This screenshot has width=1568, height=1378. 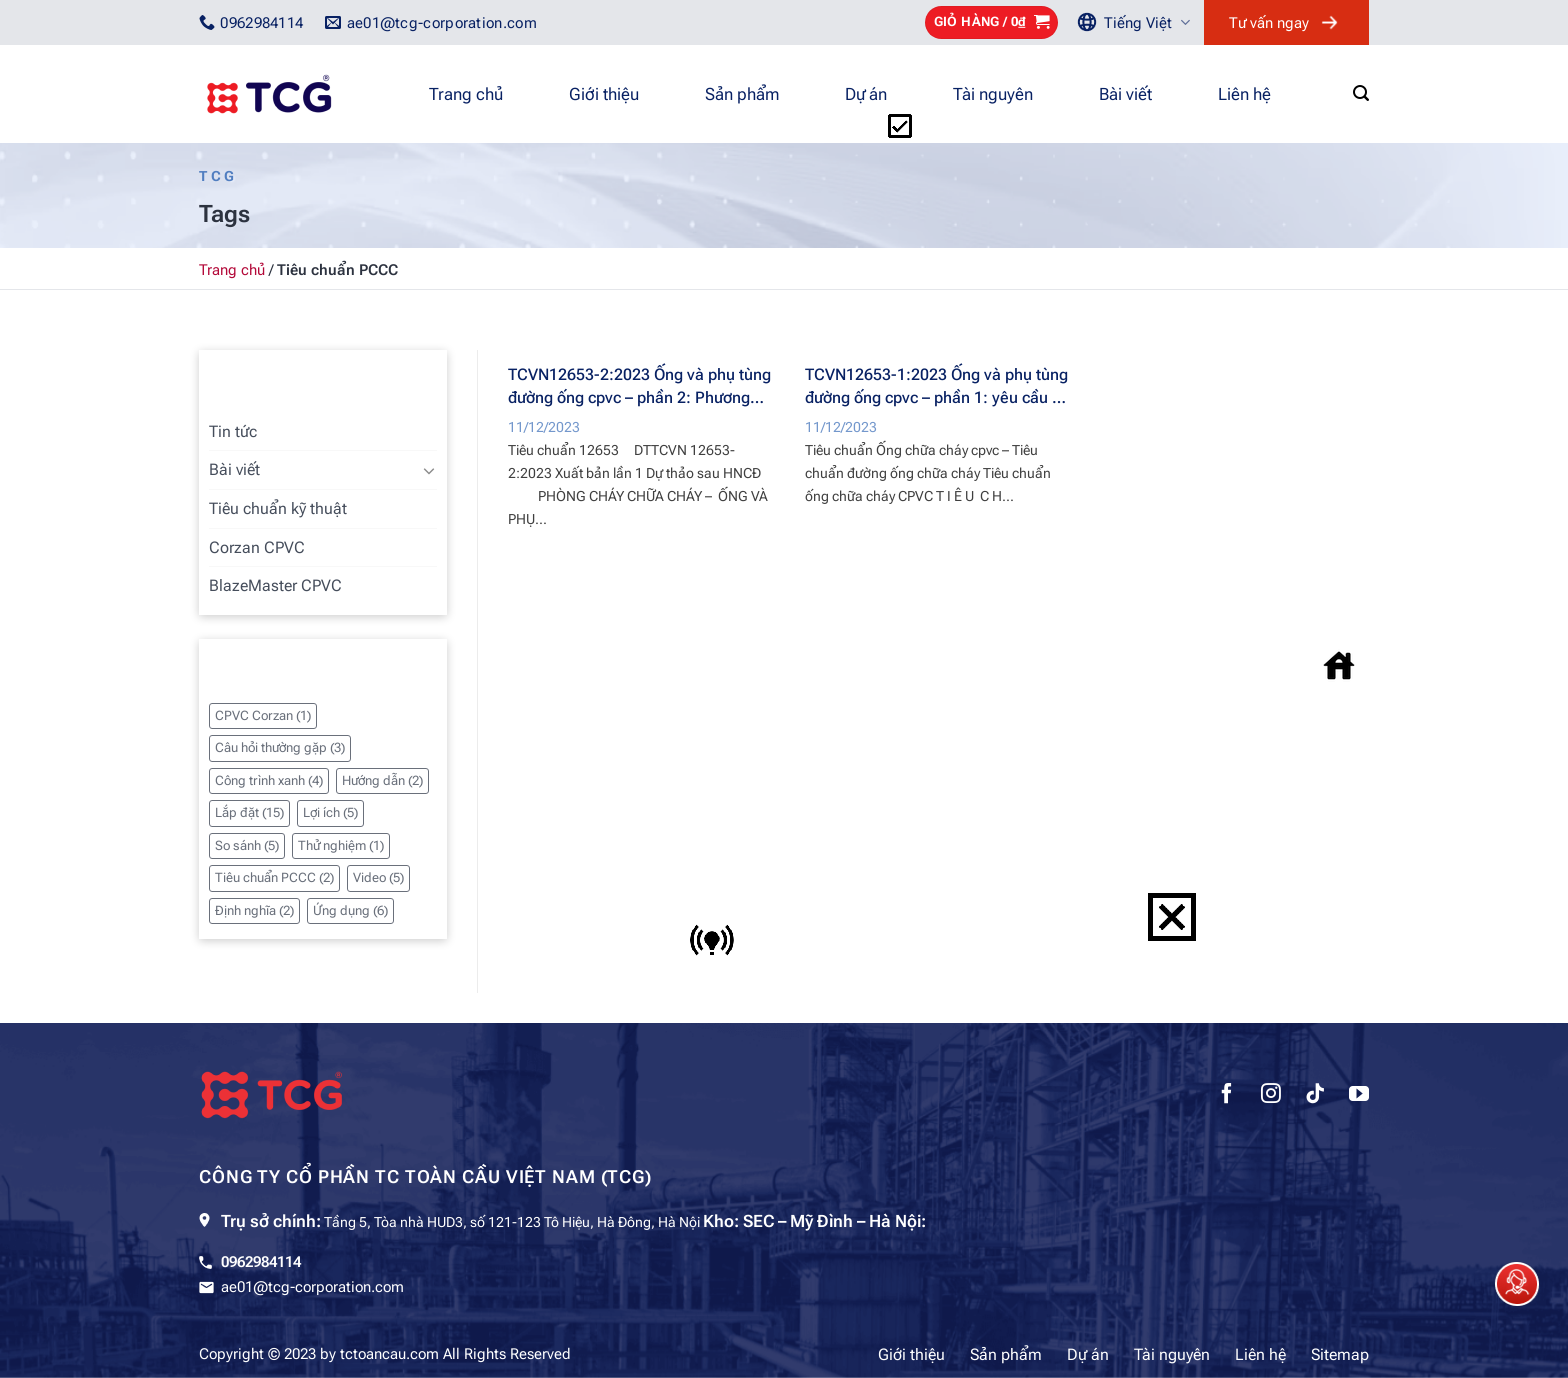 I want to click on select or confirm an option, so click(x=900, y=126).